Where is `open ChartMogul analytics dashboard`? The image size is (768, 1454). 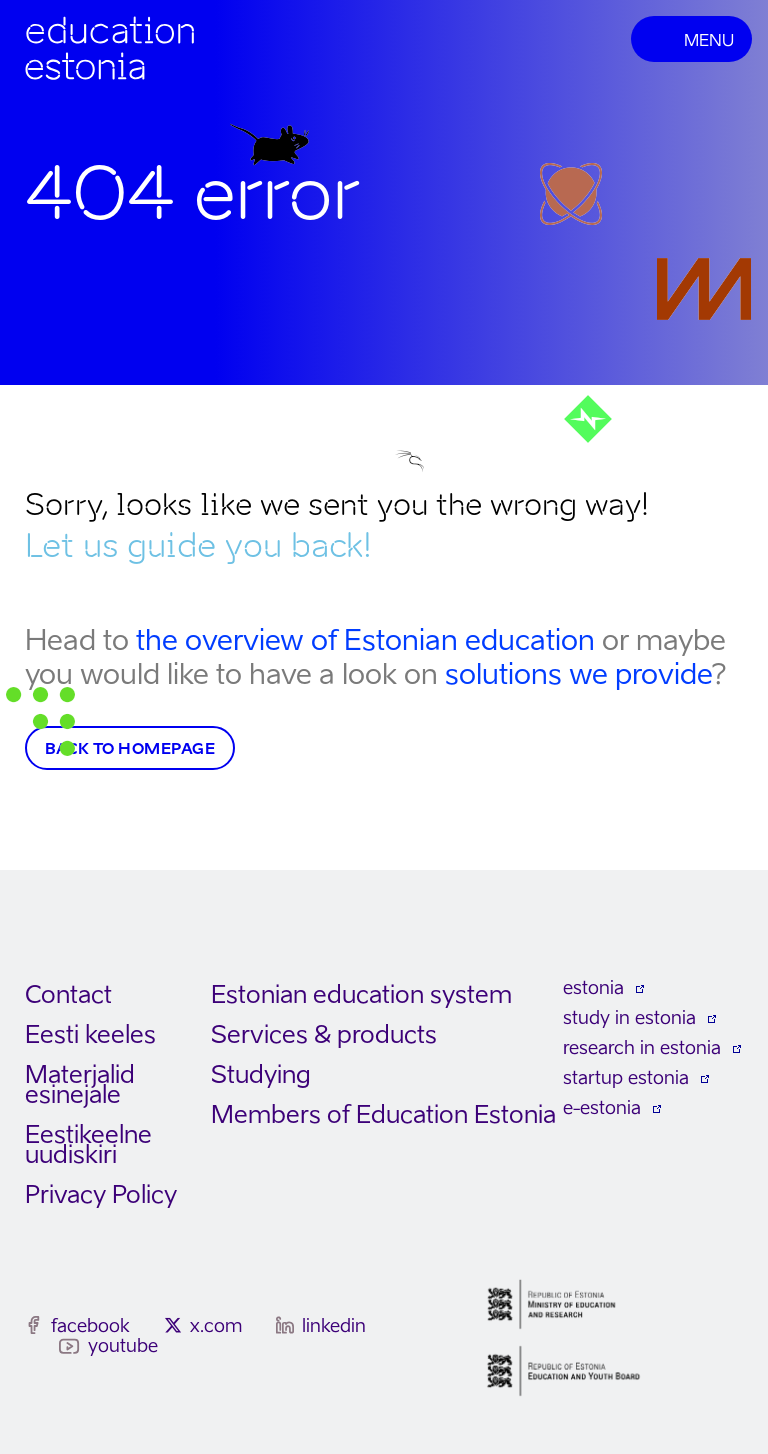 open ChartMogul analytics dashboard is located at coordinates (704, 289).